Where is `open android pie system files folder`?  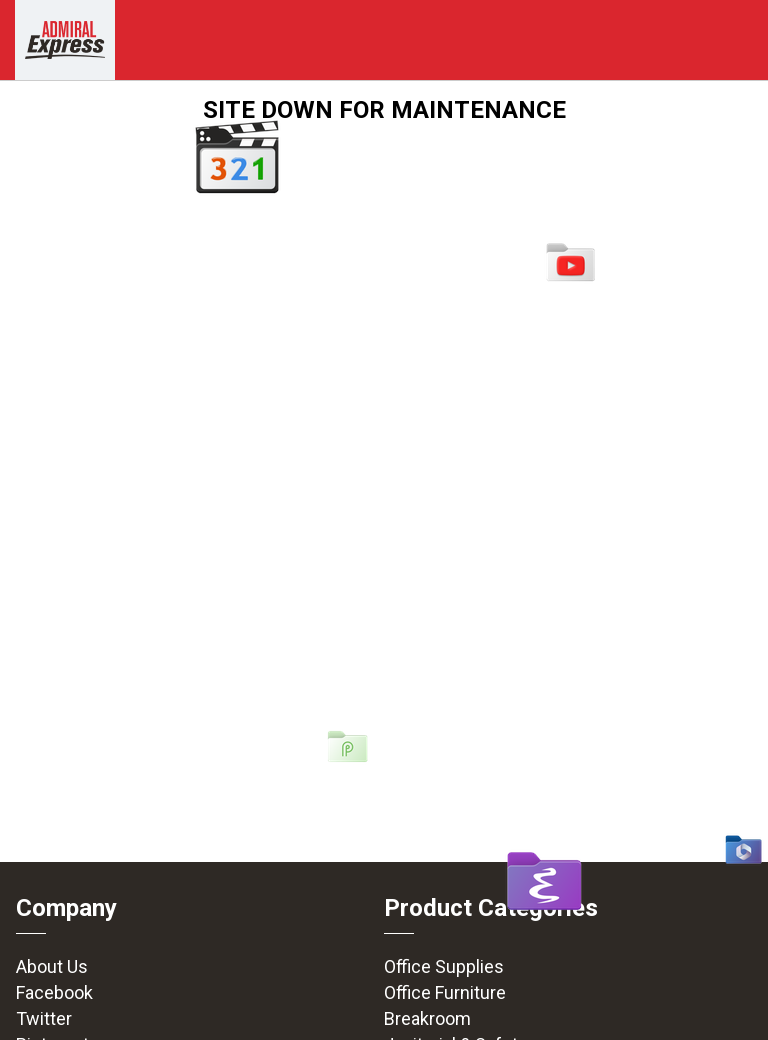 open android pie system files folder is located at coordinates (347, 747).